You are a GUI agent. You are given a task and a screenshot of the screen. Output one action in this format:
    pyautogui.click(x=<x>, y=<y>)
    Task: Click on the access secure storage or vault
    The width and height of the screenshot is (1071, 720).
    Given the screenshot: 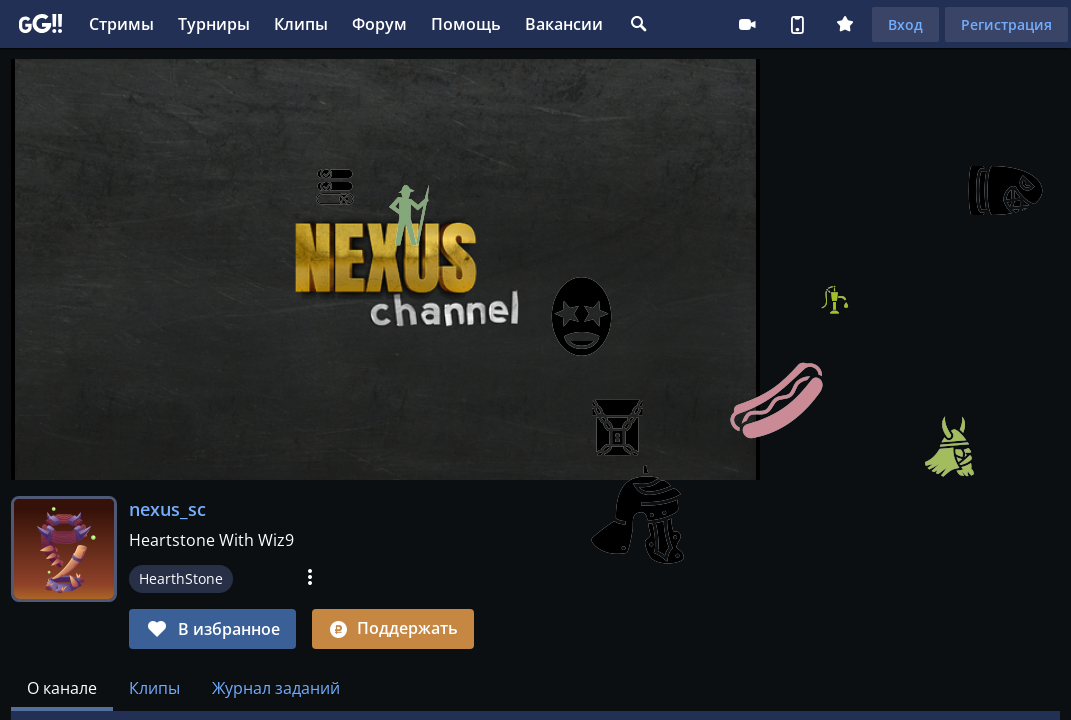 What is the action you would take?
    pyautogui.click(x=617, y=427)
    